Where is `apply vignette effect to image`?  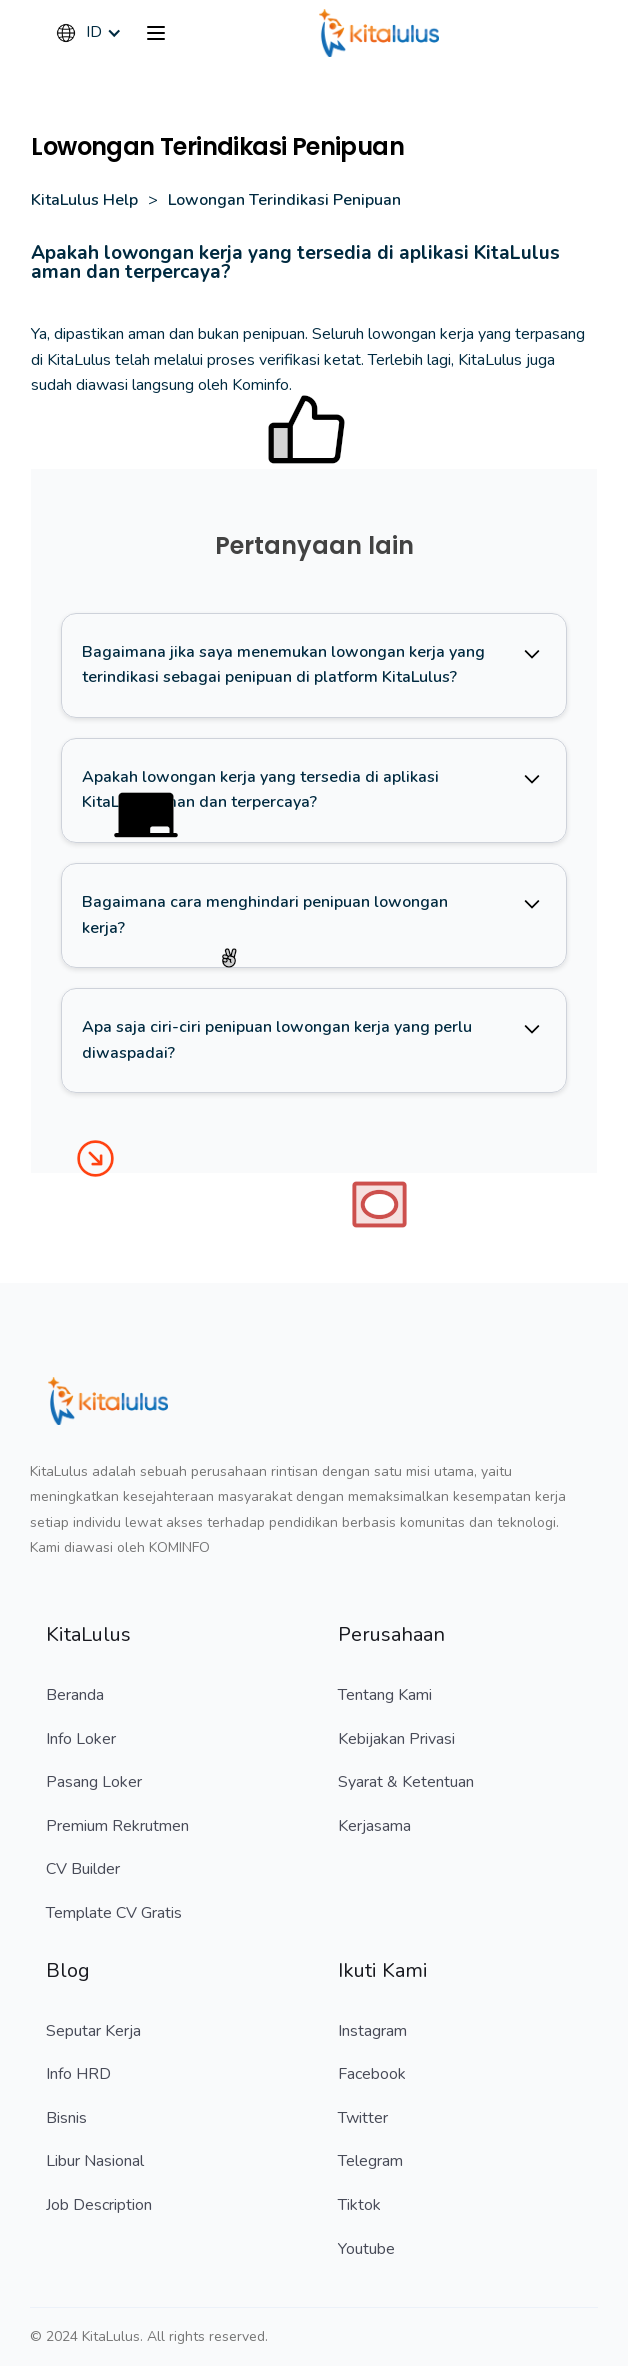
apply vignette effect to image is located at coordinates (379, 1204).